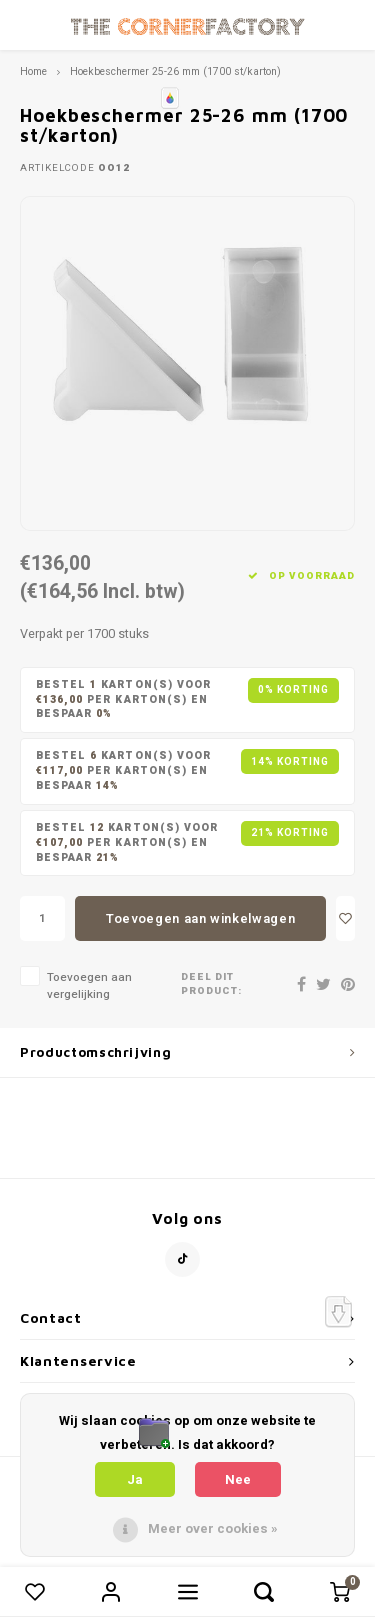  Describe the element at coordinates (154, 1432) in the screenshot. I see `create a new folder` at that location.